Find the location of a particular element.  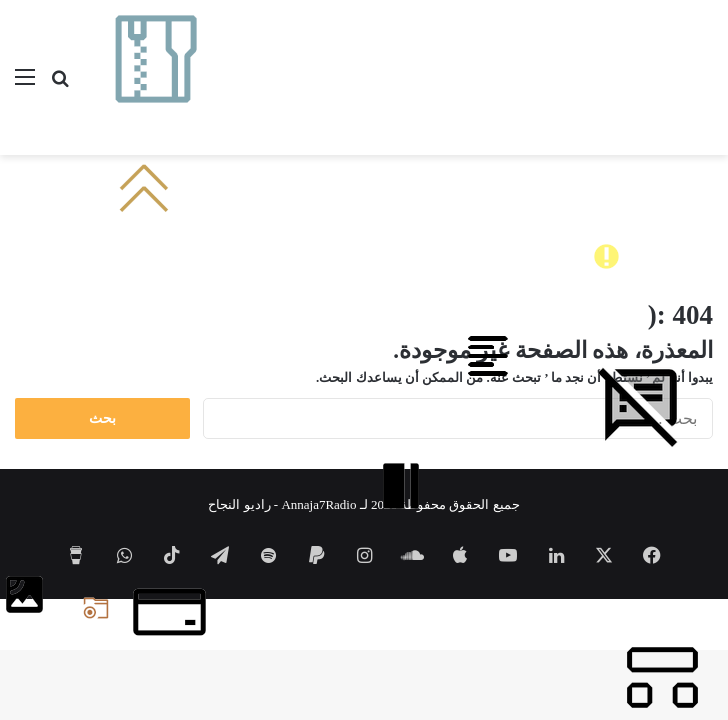

open your journal or diary is located at coordinates (401, 486).